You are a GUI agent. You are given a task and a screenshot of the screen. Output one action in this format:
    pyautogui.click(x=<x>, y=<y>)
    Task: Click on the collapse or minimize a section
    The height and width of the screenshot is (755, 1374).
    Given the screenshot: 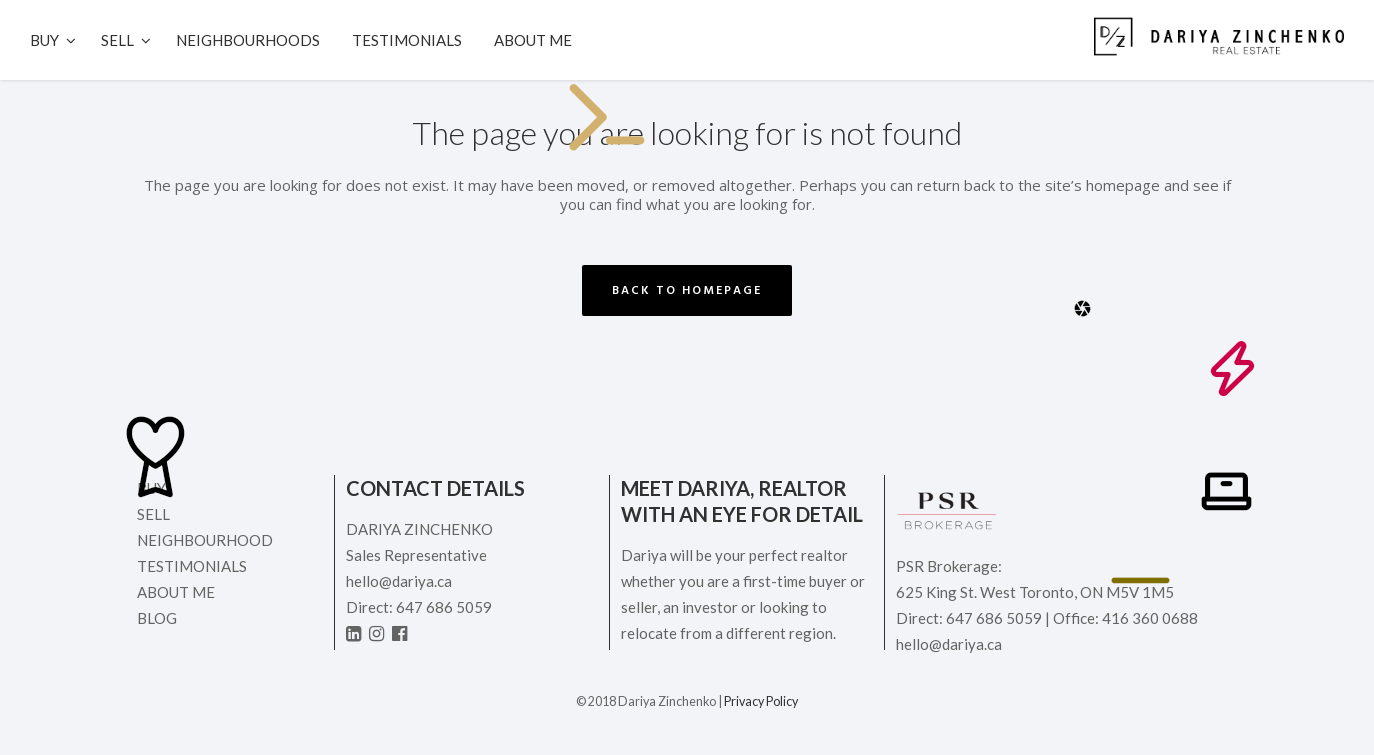 What is the action you would take?
    pyautogui.click(x=1140, y=577)
    